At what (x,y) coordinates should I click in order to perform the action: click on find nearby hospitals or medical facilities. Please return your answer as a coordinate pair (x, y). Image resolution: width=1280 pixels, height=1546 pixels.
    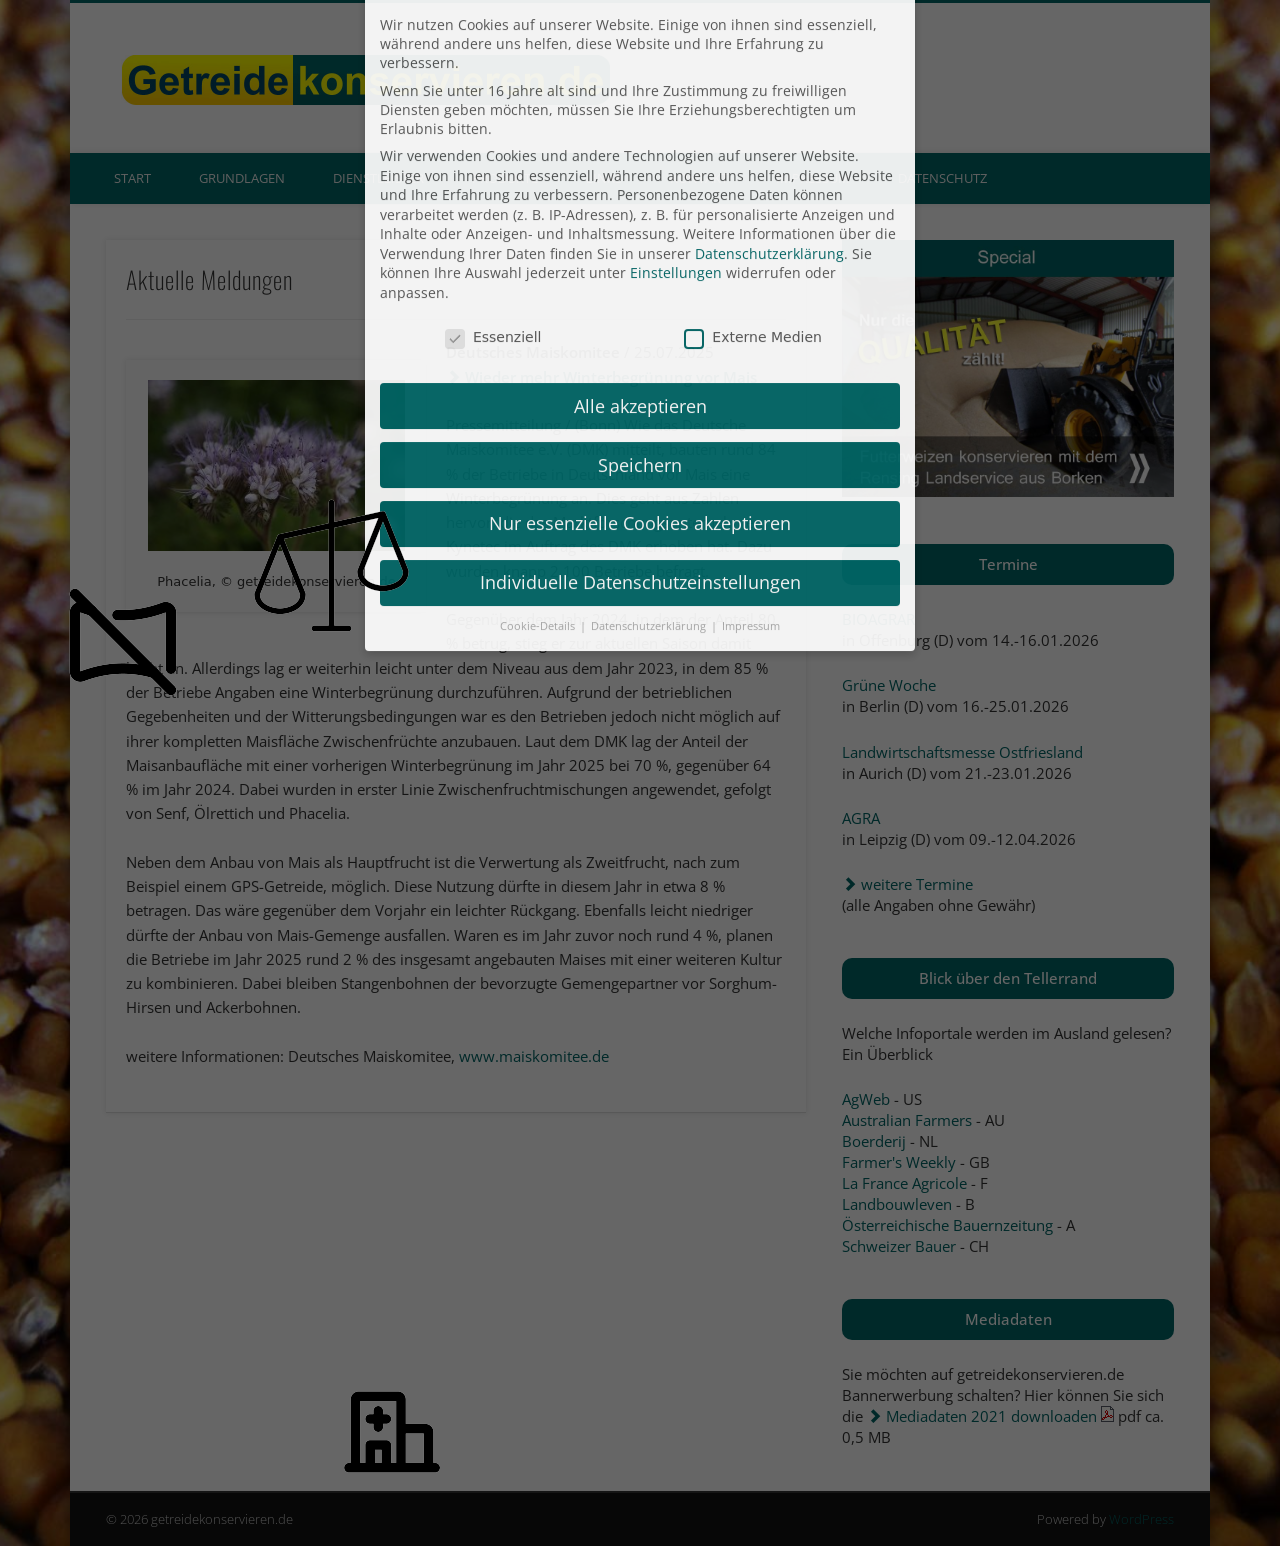
    Looking at the image, I should click on (388, 1432).